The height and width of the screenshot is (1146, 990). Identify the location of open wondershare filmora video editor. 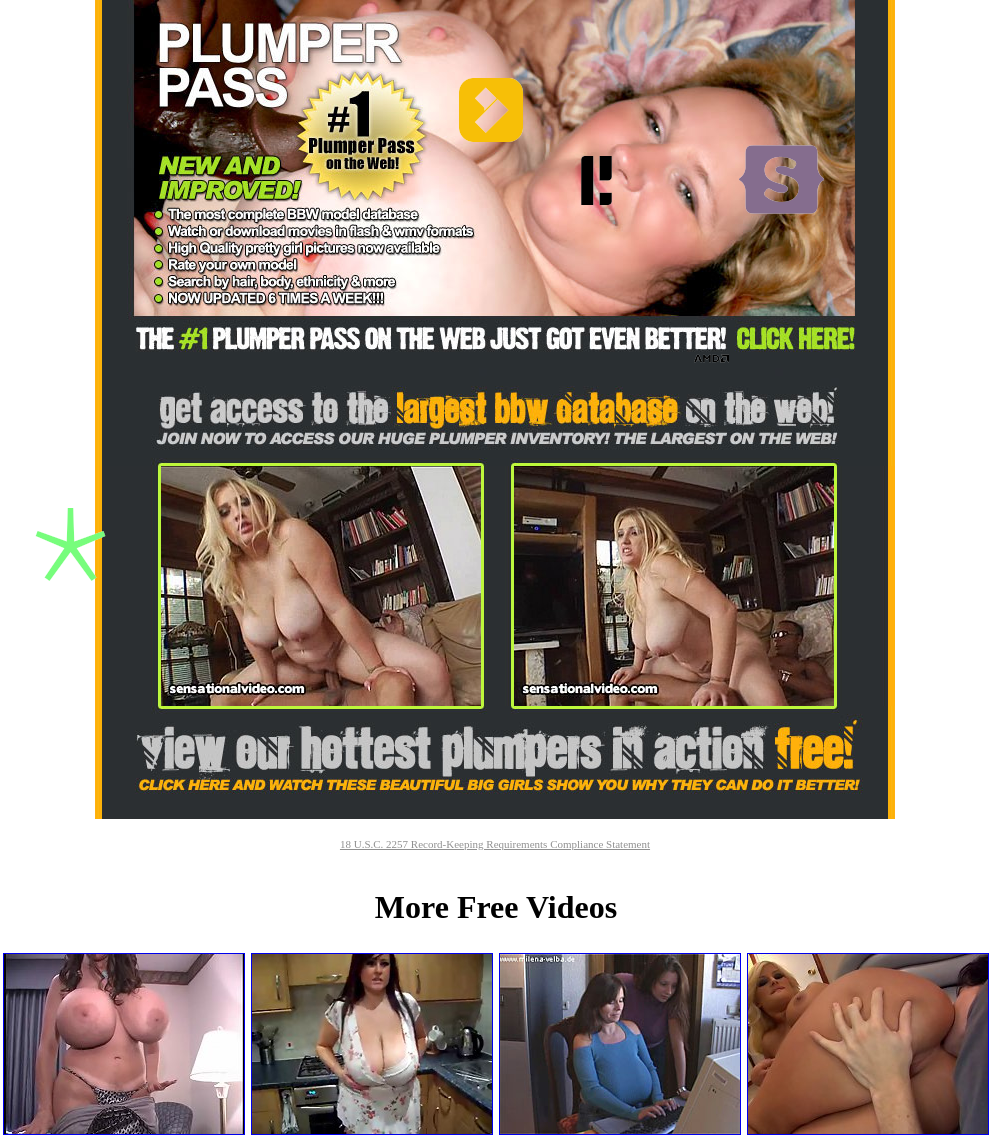
(491, 110).